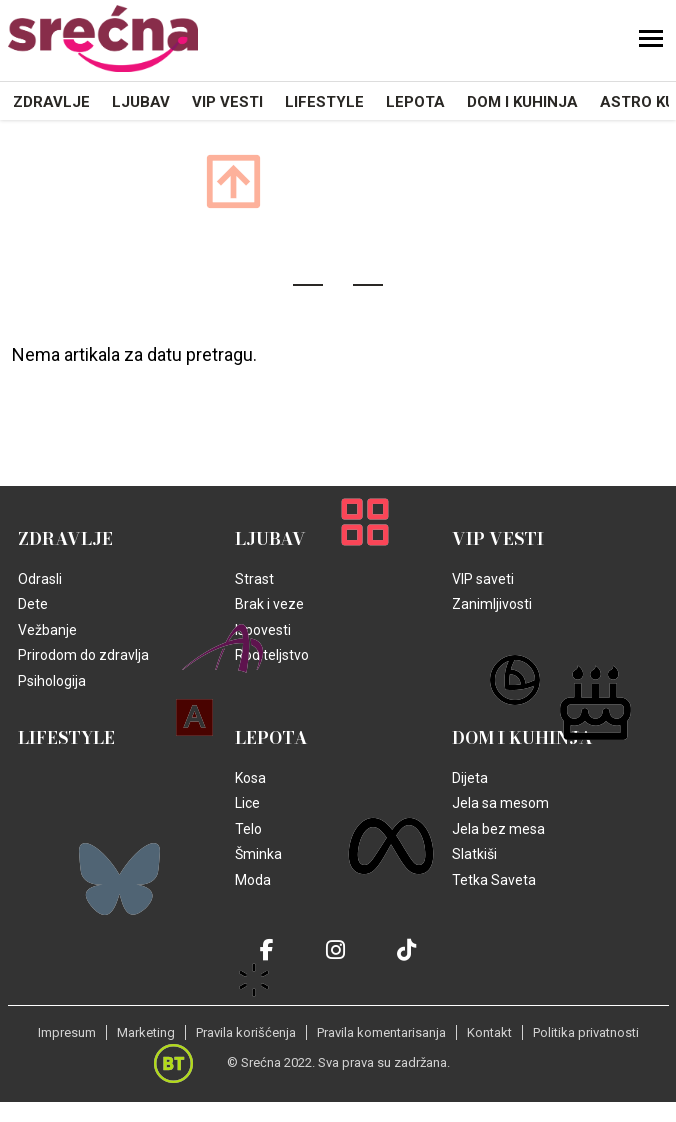 This screenshot has width=676, height=1122. Describe the element at coordinates (595, 704) in the screenshot. I see `view birthday or celebration events` at that location.